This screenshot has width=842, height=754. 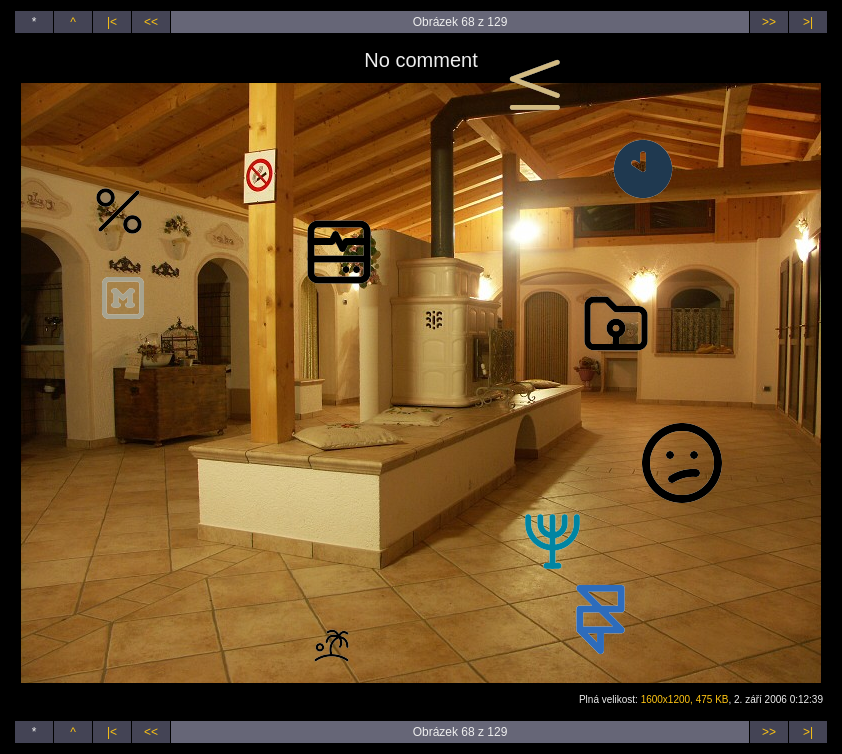 I want to click on view discount or sale pricing, so click(x=119, y=211).